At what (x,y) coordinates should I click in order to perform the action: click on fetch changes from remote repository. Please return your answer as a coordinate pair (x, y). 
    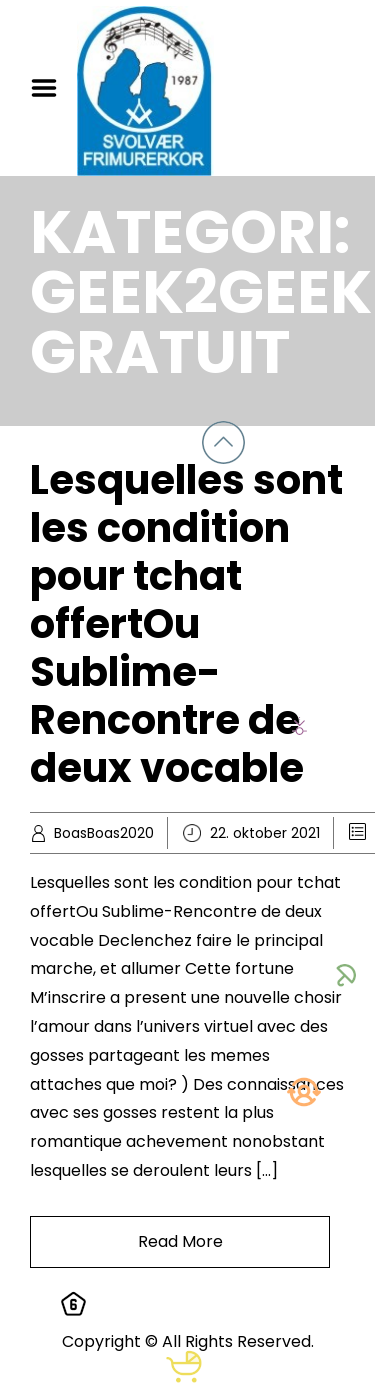
    Looking at the image, I should click on (299, 726).